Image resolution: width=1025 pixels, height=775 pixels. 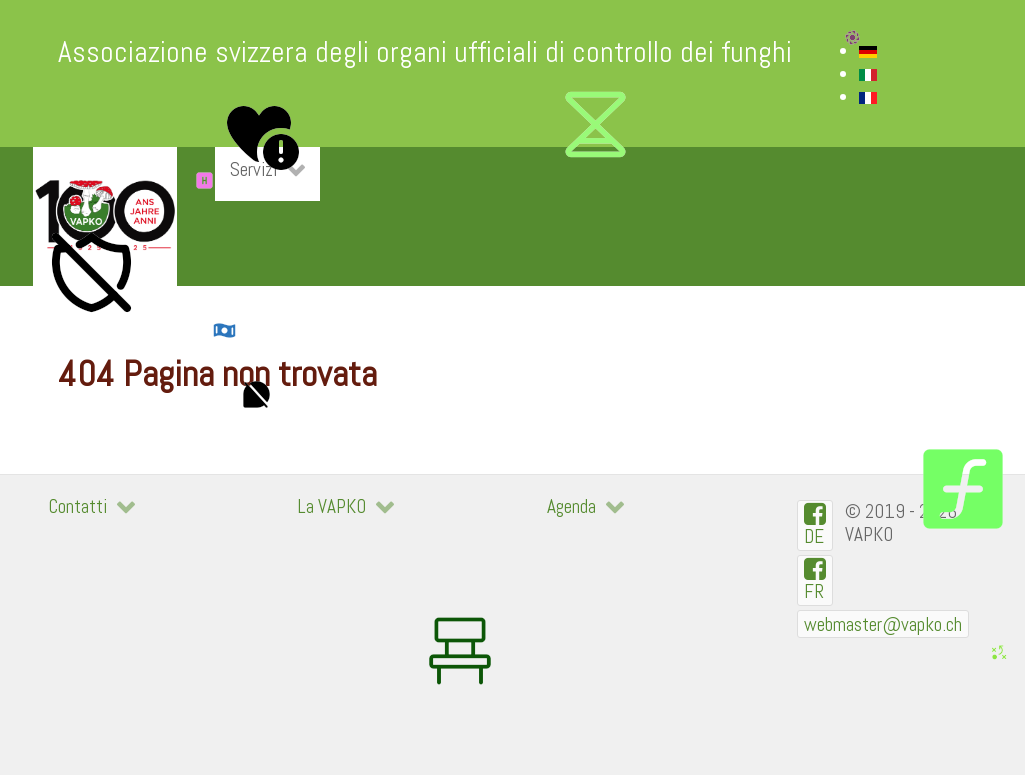 What do you see at coordinates (460, 651) in the screenshot?
I see `select seating or furniture options` at bounding box center [460, 651].